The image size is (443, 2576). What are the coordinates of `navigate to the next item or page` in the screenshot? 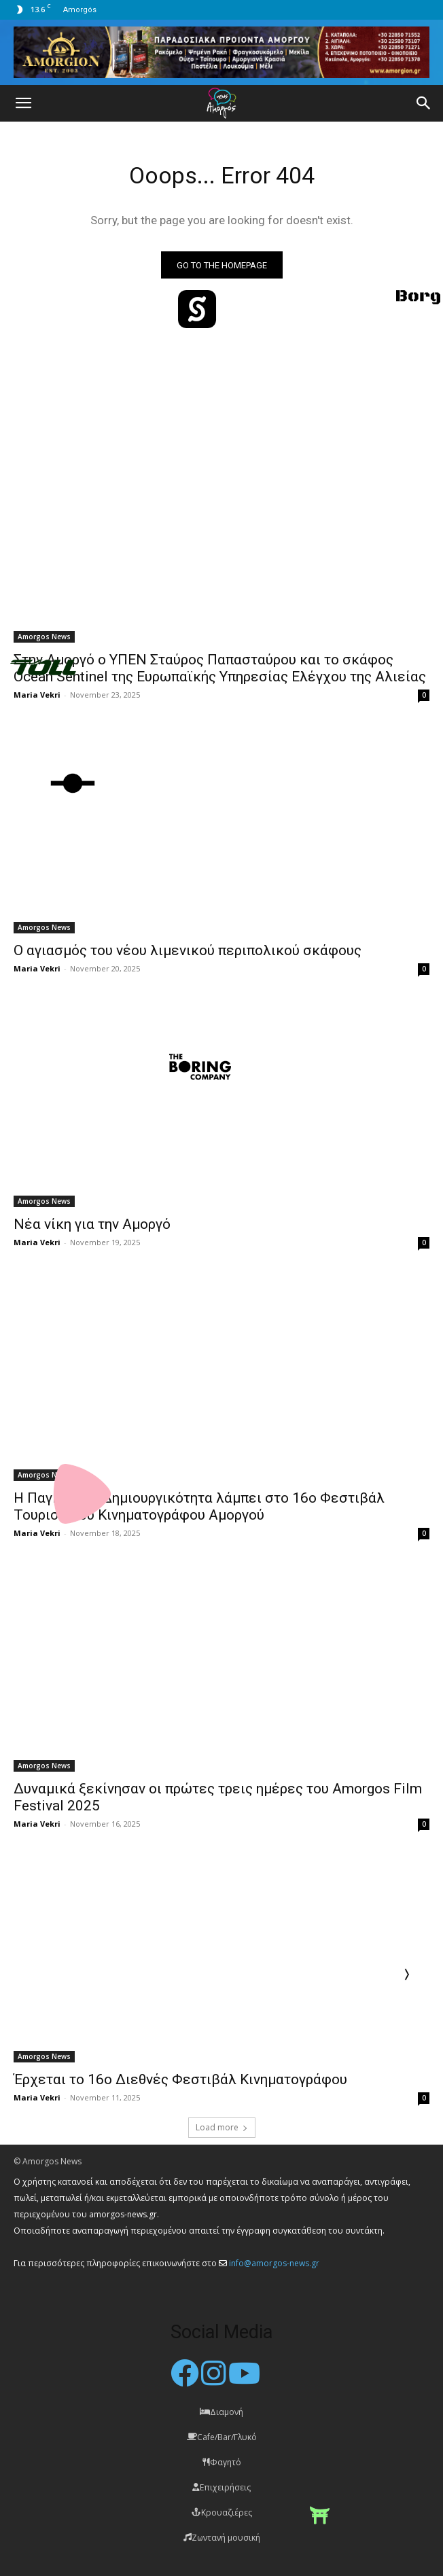 It's located at (406, 1974).